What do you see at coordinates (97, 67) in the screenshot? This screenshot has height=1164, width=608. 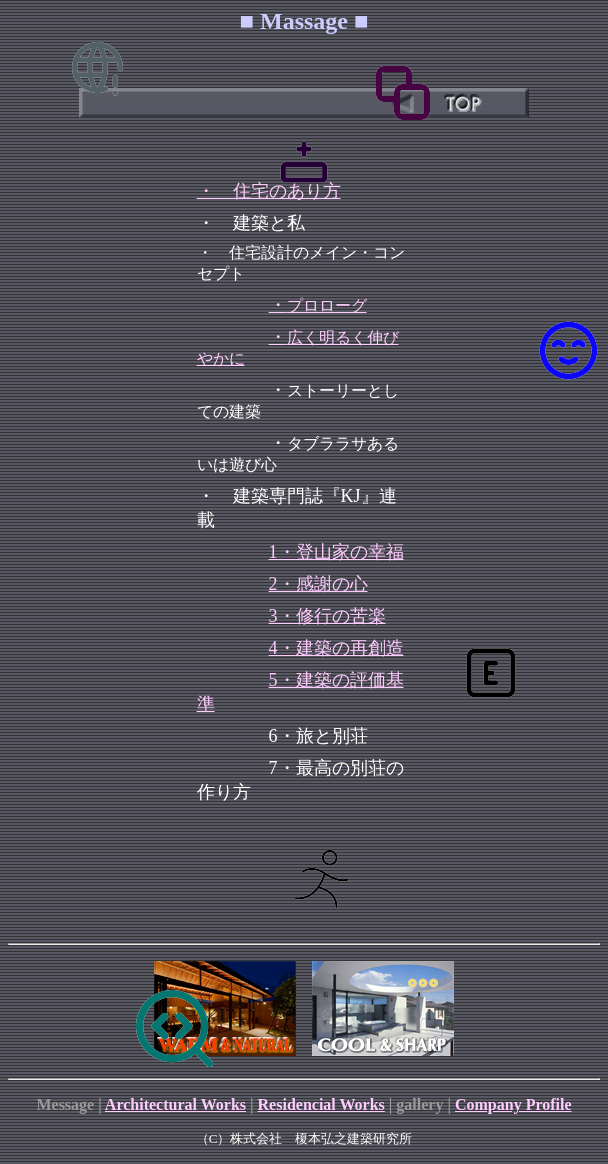 I see `indicates a global network or internet connection issue` at bounding box center [97, 67].